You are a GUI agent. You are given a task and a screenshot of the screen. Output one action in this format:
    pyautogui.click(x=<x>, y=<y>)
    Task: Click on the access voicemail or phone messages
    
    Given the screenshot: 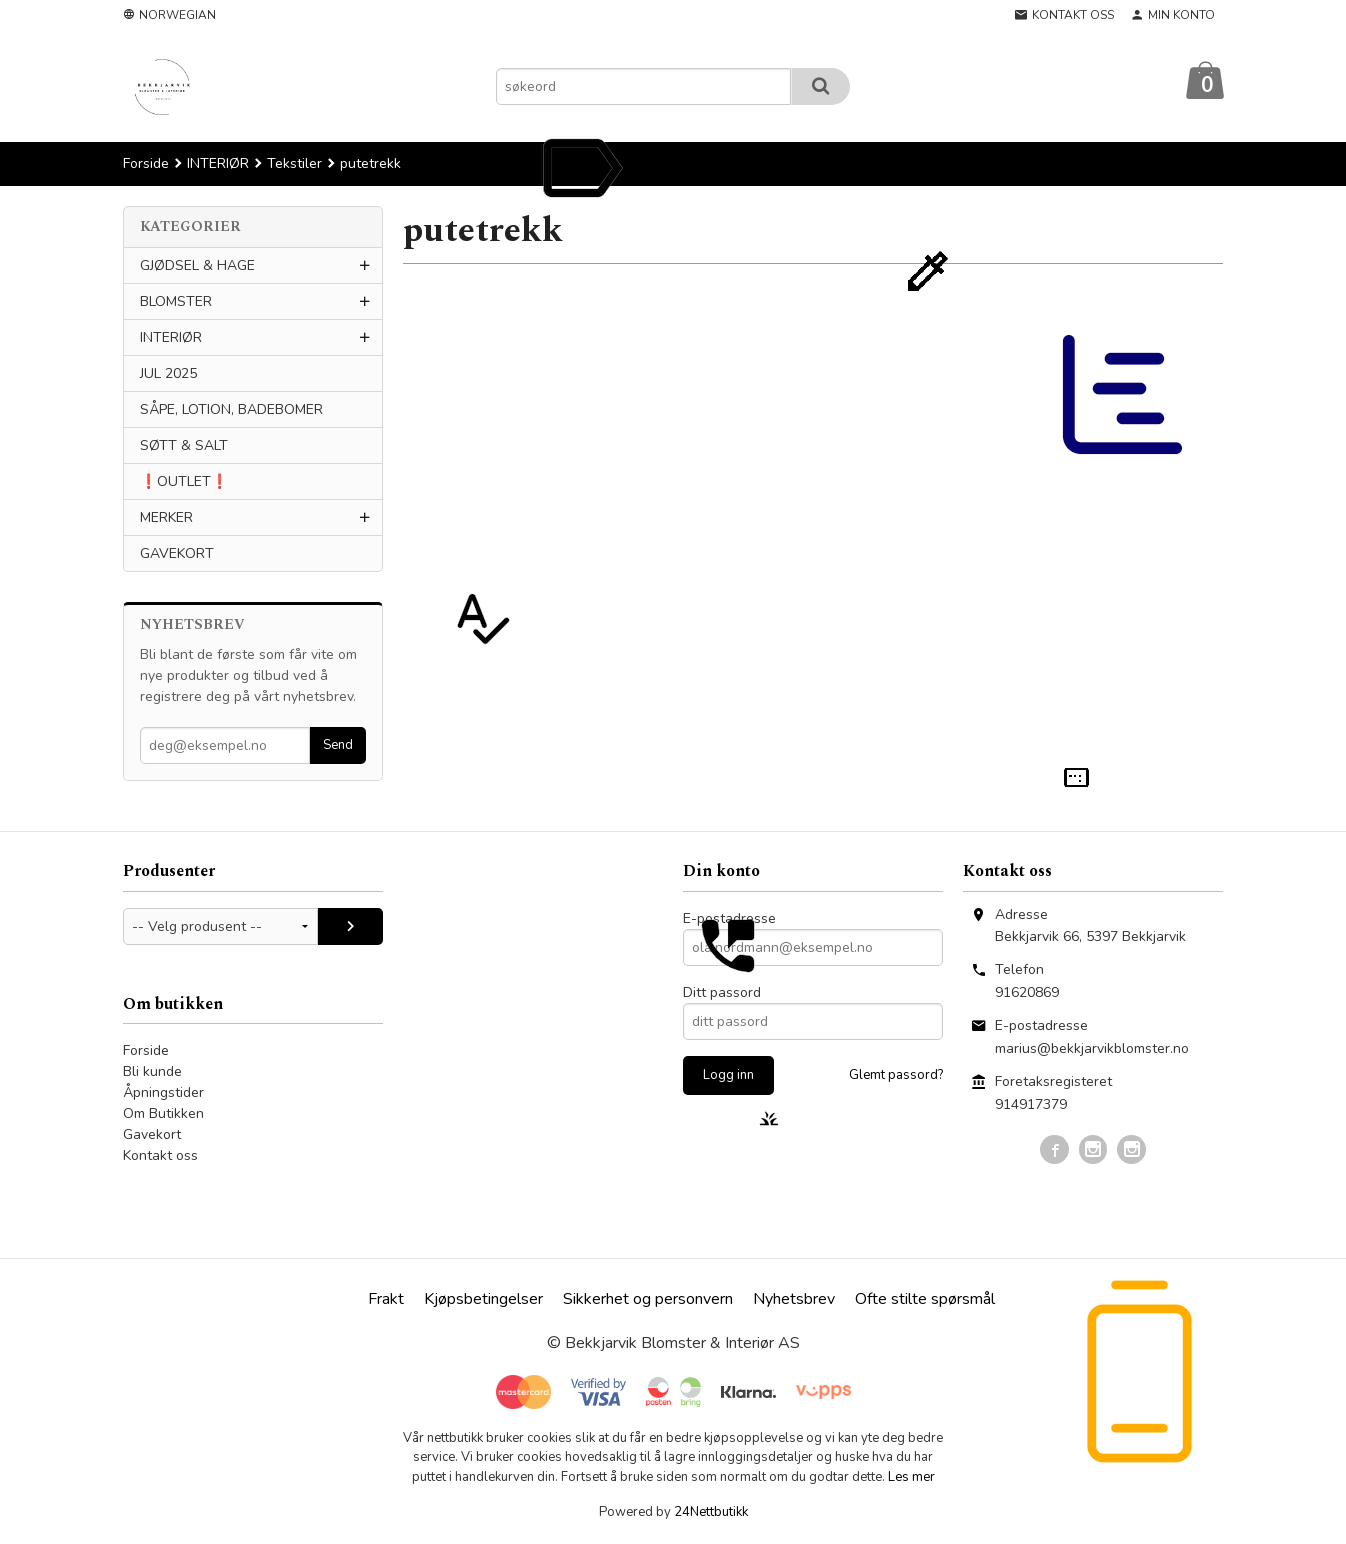 What is the action you would take?
    pyautogui.click(x=728, y=946)
    